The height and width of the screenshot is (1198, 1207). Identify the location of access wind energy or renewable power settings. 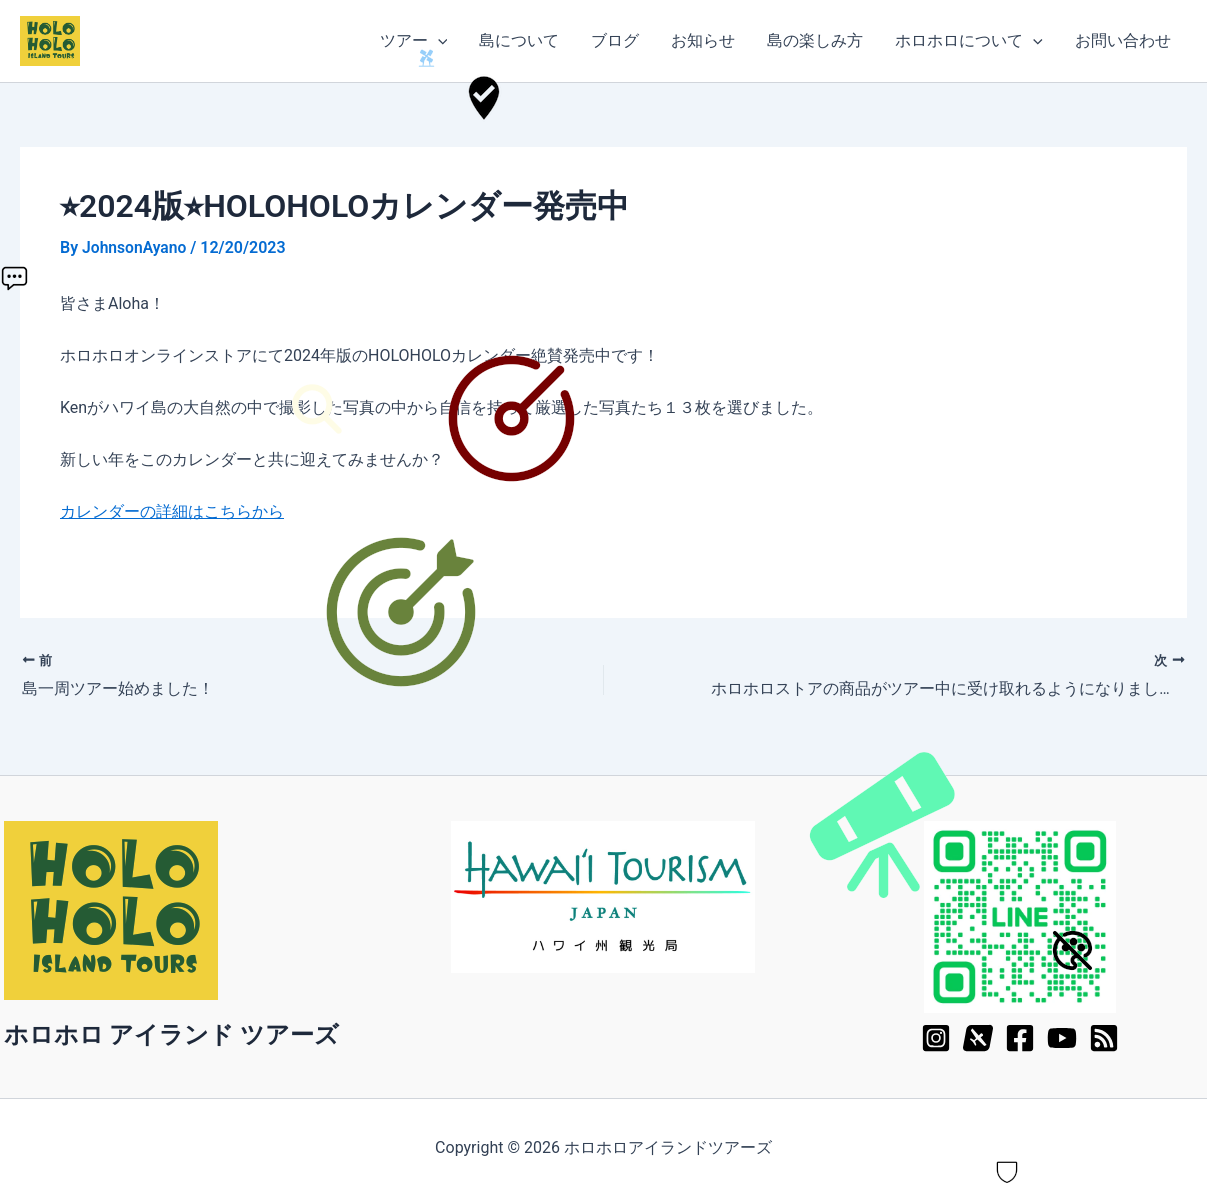
(426, 58).